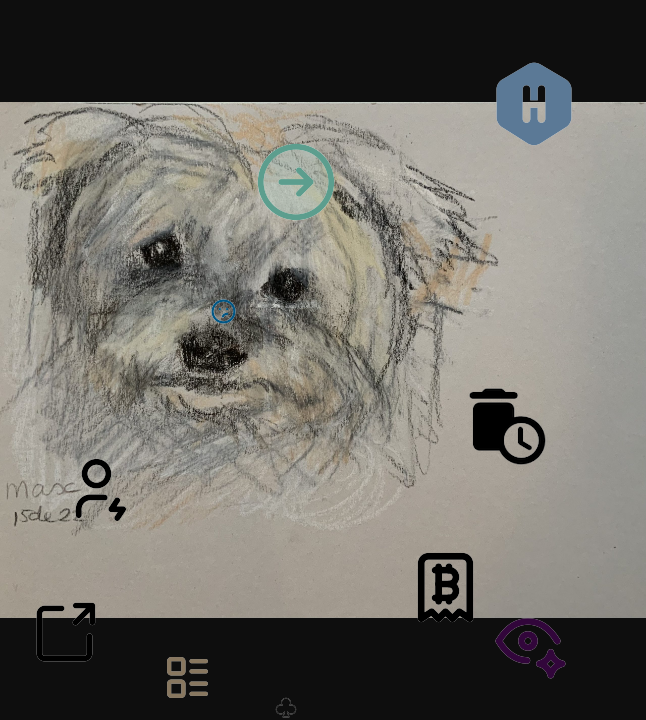  What do you see at coordinates (445, 587) in the screenshot?
I see `view bitcoin transaction receipt` at bounding box center [445, 587].